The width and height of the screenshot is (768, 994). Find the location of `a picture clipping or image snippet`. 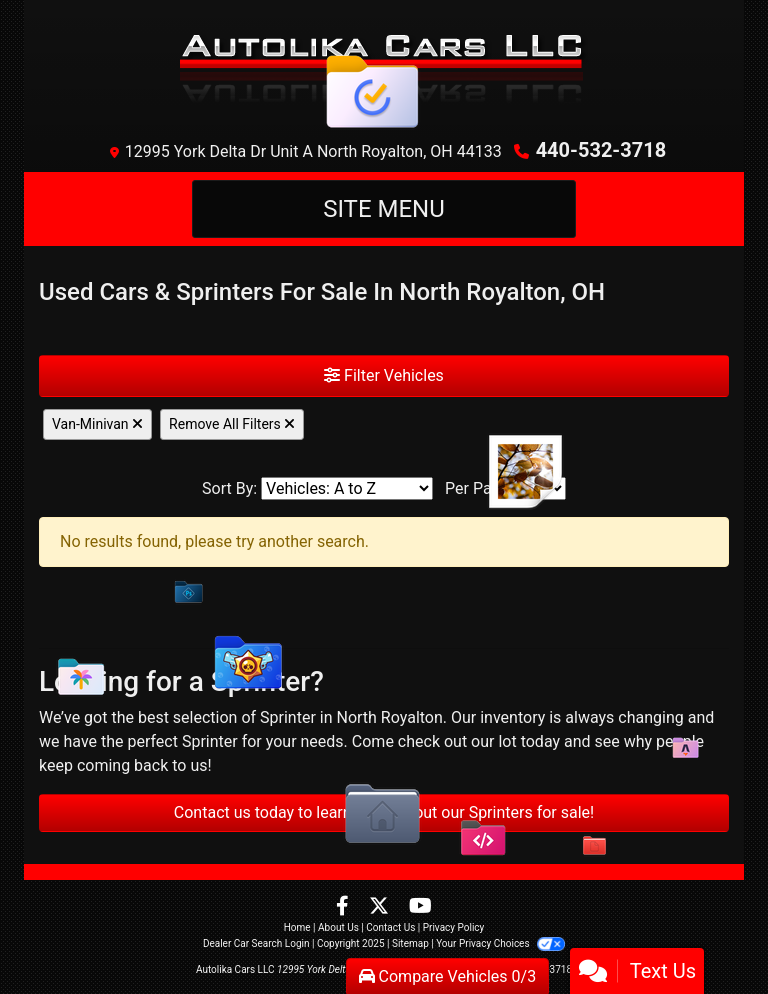

a picture clipping or image snippet is located at coordinates (525, 473).